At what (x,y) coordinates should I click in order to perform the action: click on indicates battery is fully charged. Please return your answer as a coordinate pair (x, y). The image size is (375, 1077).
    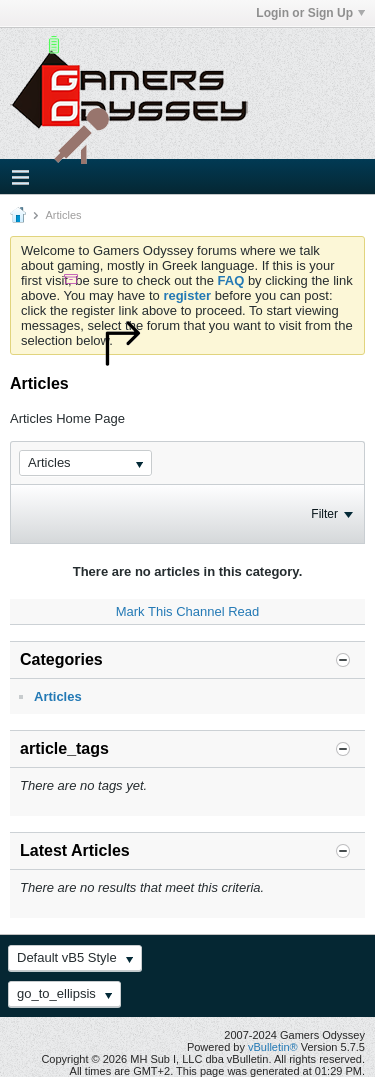
    Looking at the image, I should click on (54, 45).